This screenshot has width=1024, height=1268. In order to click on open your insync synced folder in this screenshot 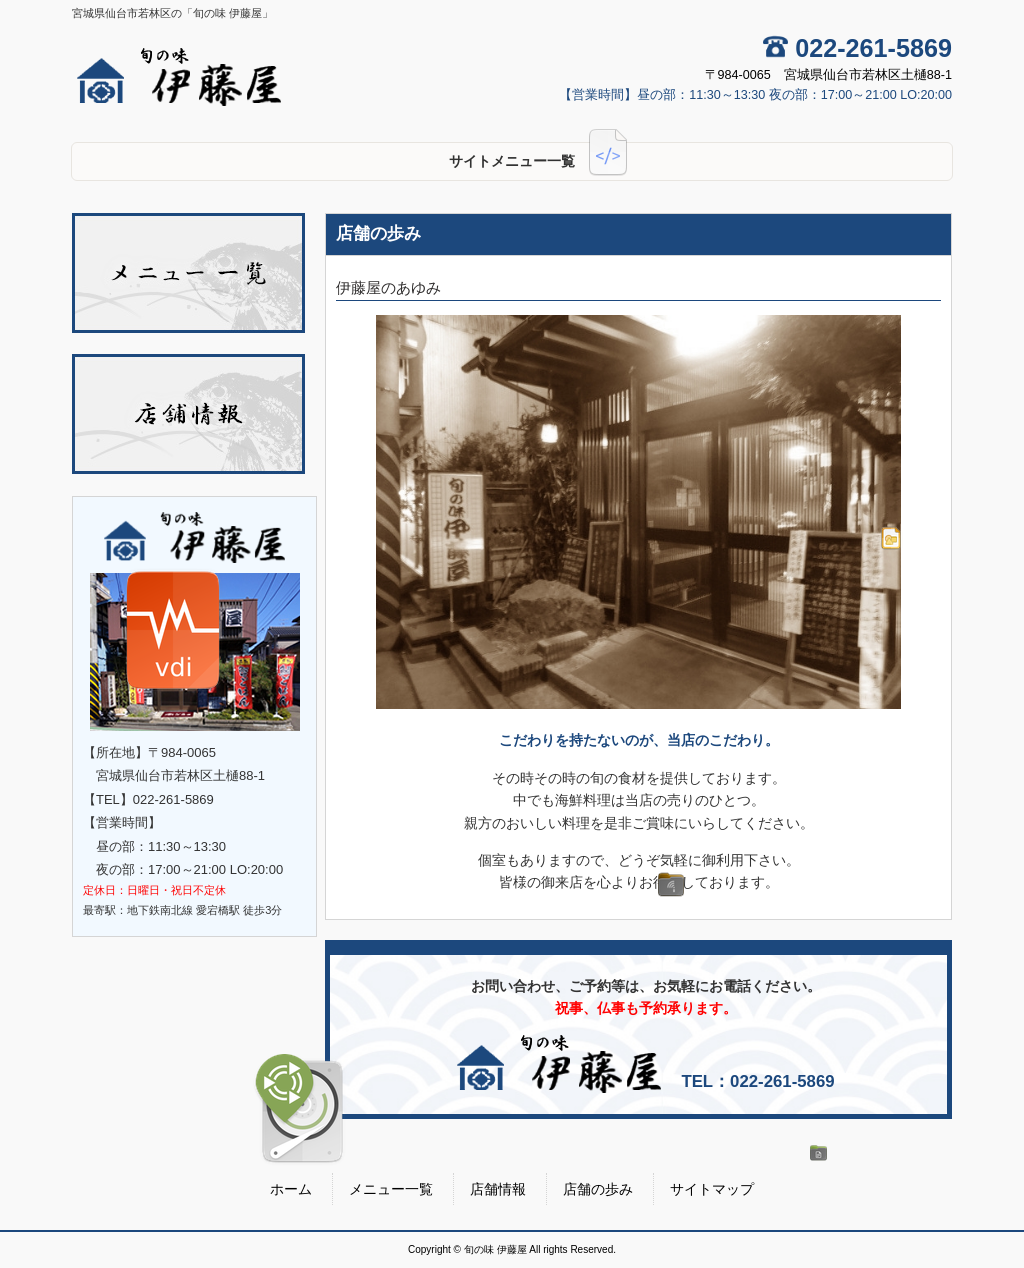, I will do `click(671, 884)`.